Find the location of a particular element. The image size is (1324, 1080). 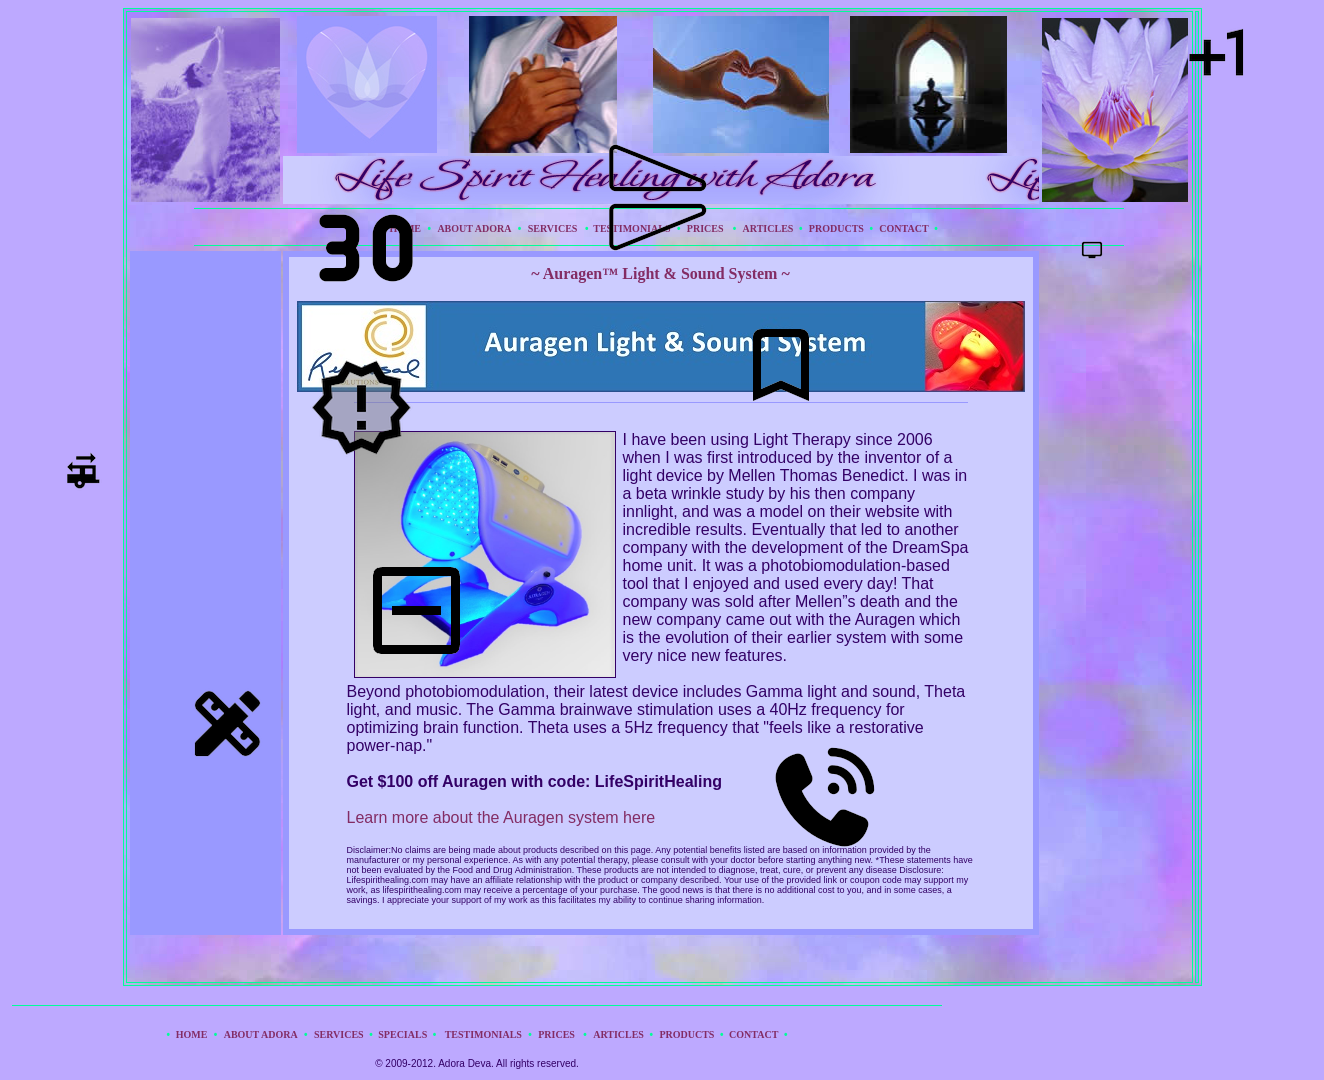

access design tools and services is located at coordinates (227, 723).